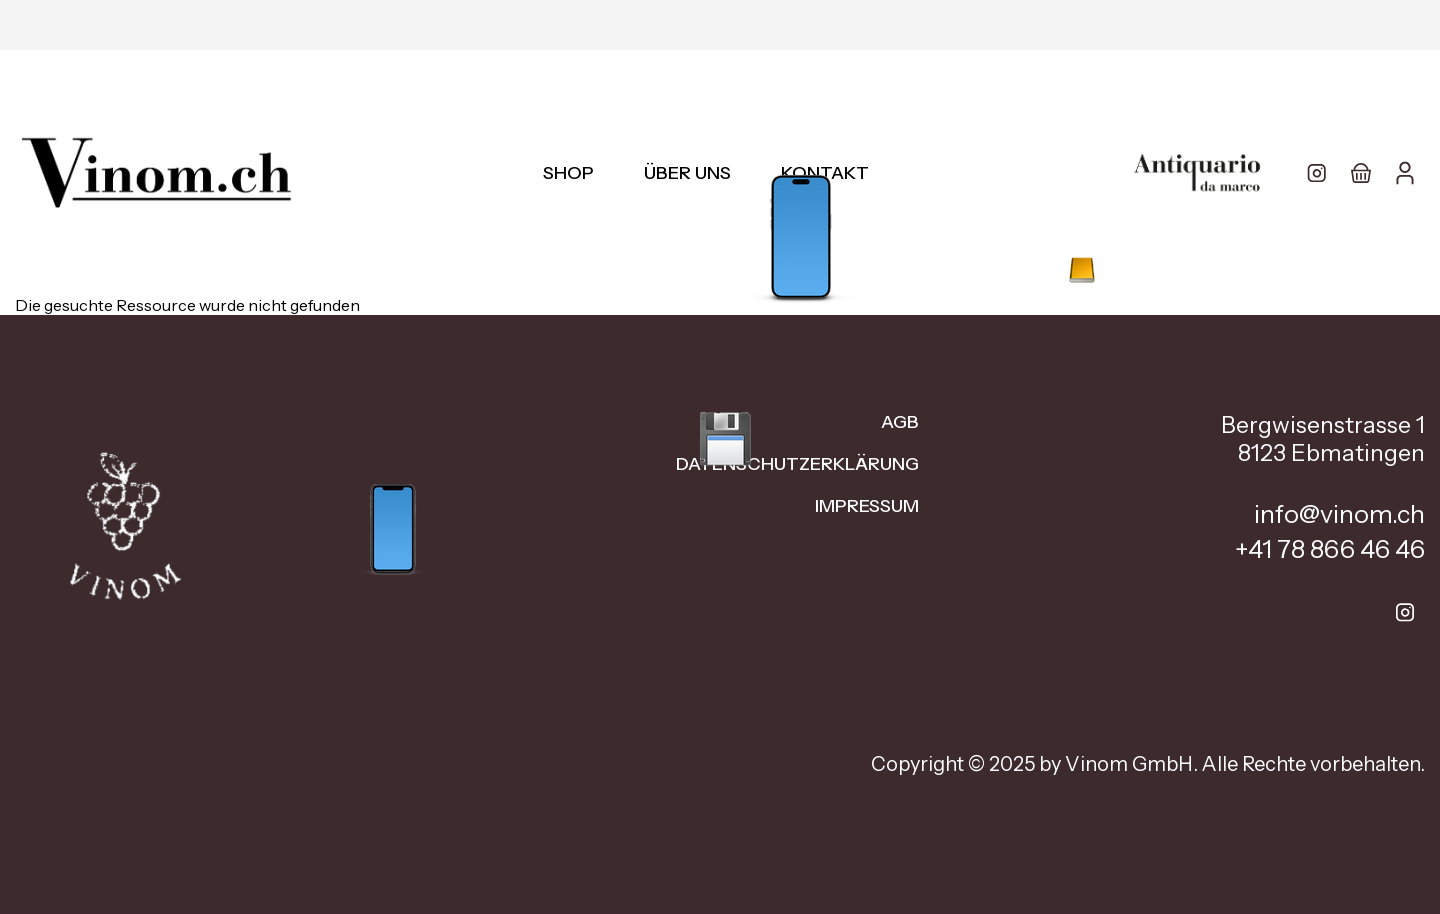 This screenshot has width=1440, height=914. What do you see at coordinates (393, 530) in the screenshot?
I see `iPhone 11 device icon` at bounding box center [393, 530].